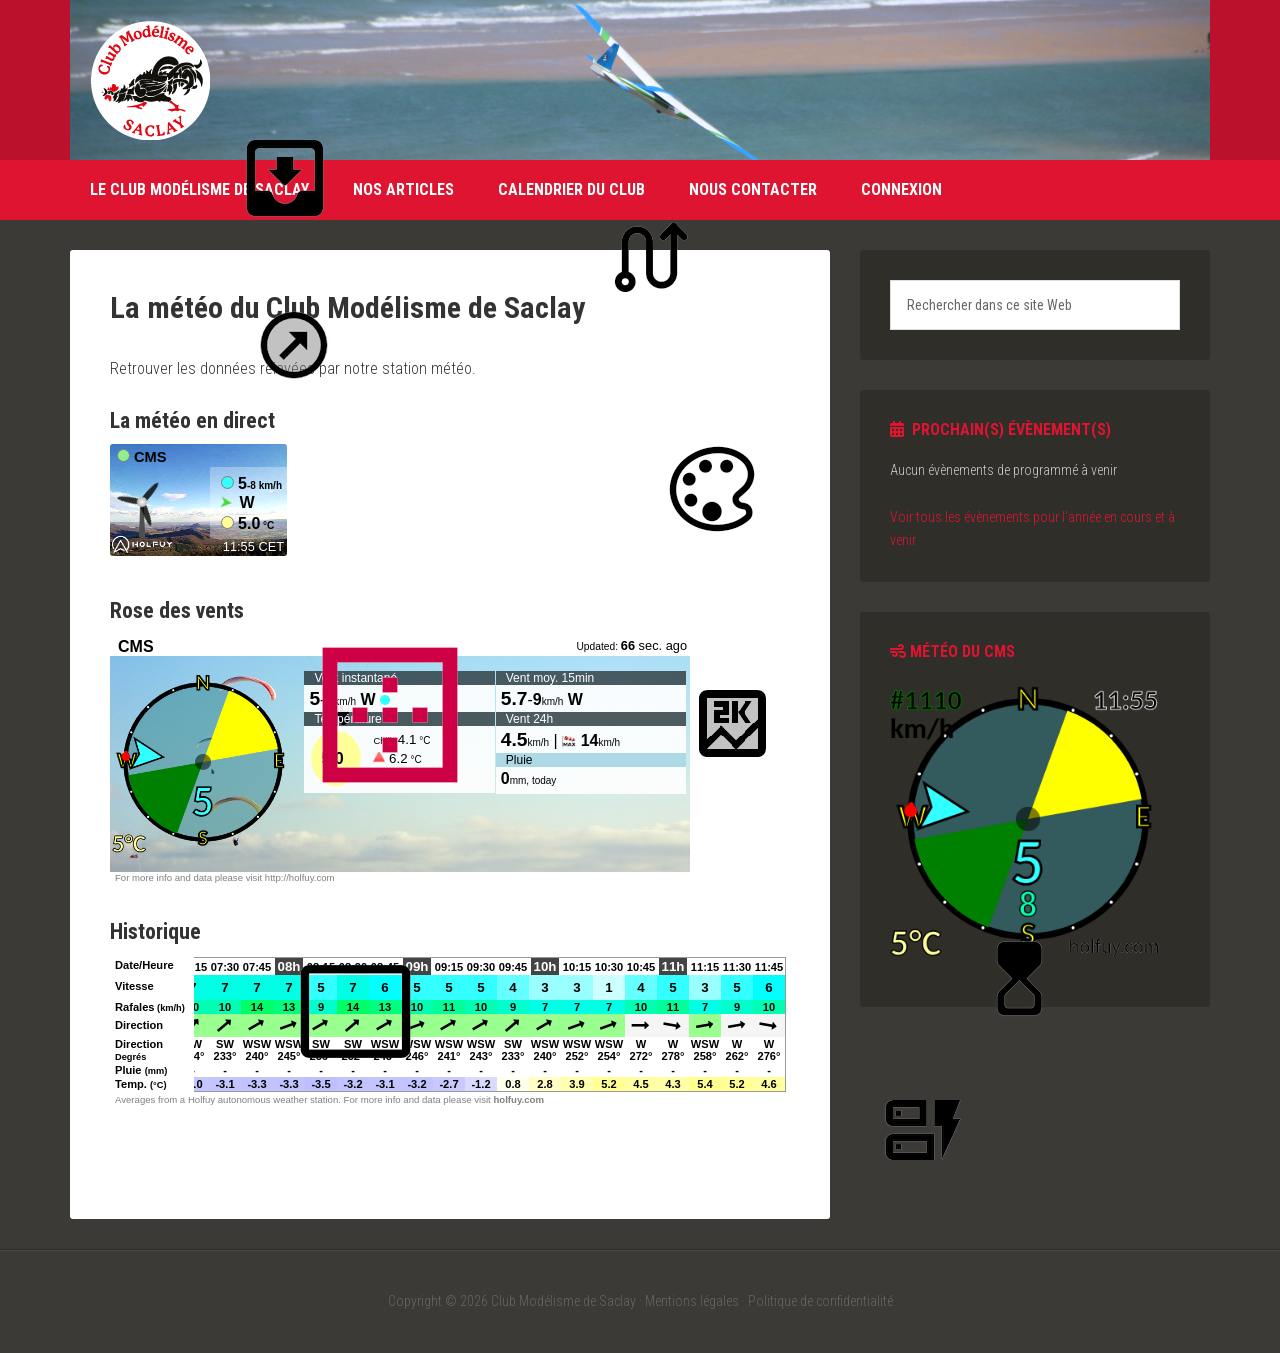 This screenshot has height=1353, width=1280. What do you see at coordinates (390, 715) in the screenshot?
I see `apply outer border to selection` at bounding box center [390, 715].